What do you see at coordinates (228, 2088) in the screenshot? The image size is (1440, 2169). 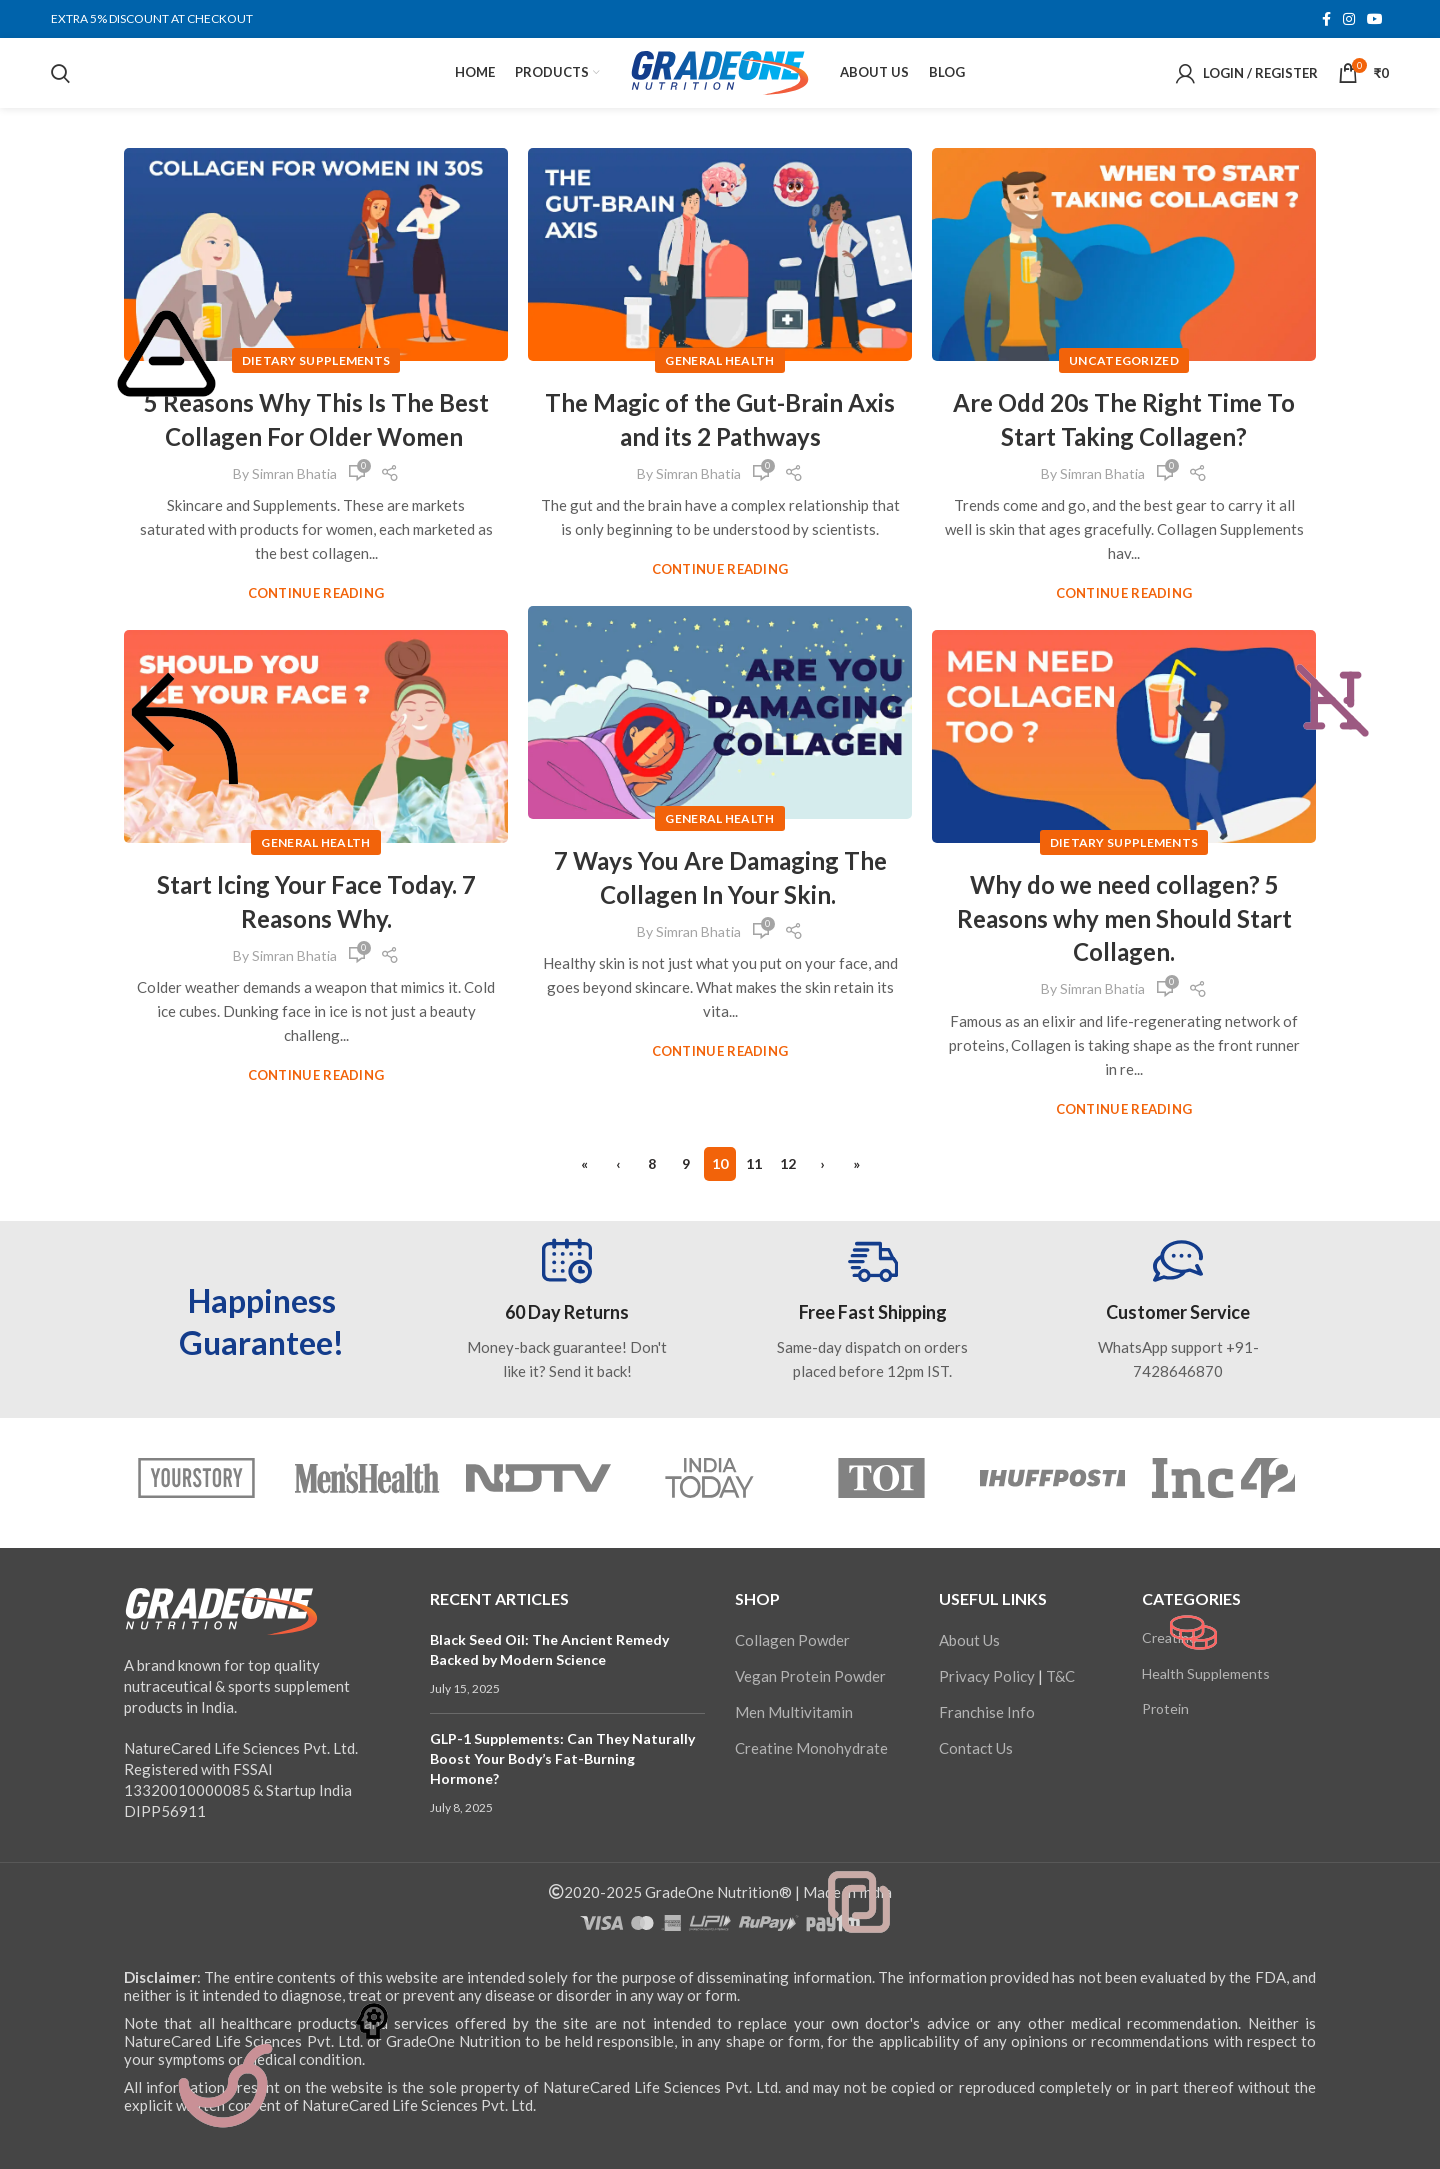 I see `indicates spicy food or heat level` at bounding box center [228, 2088].